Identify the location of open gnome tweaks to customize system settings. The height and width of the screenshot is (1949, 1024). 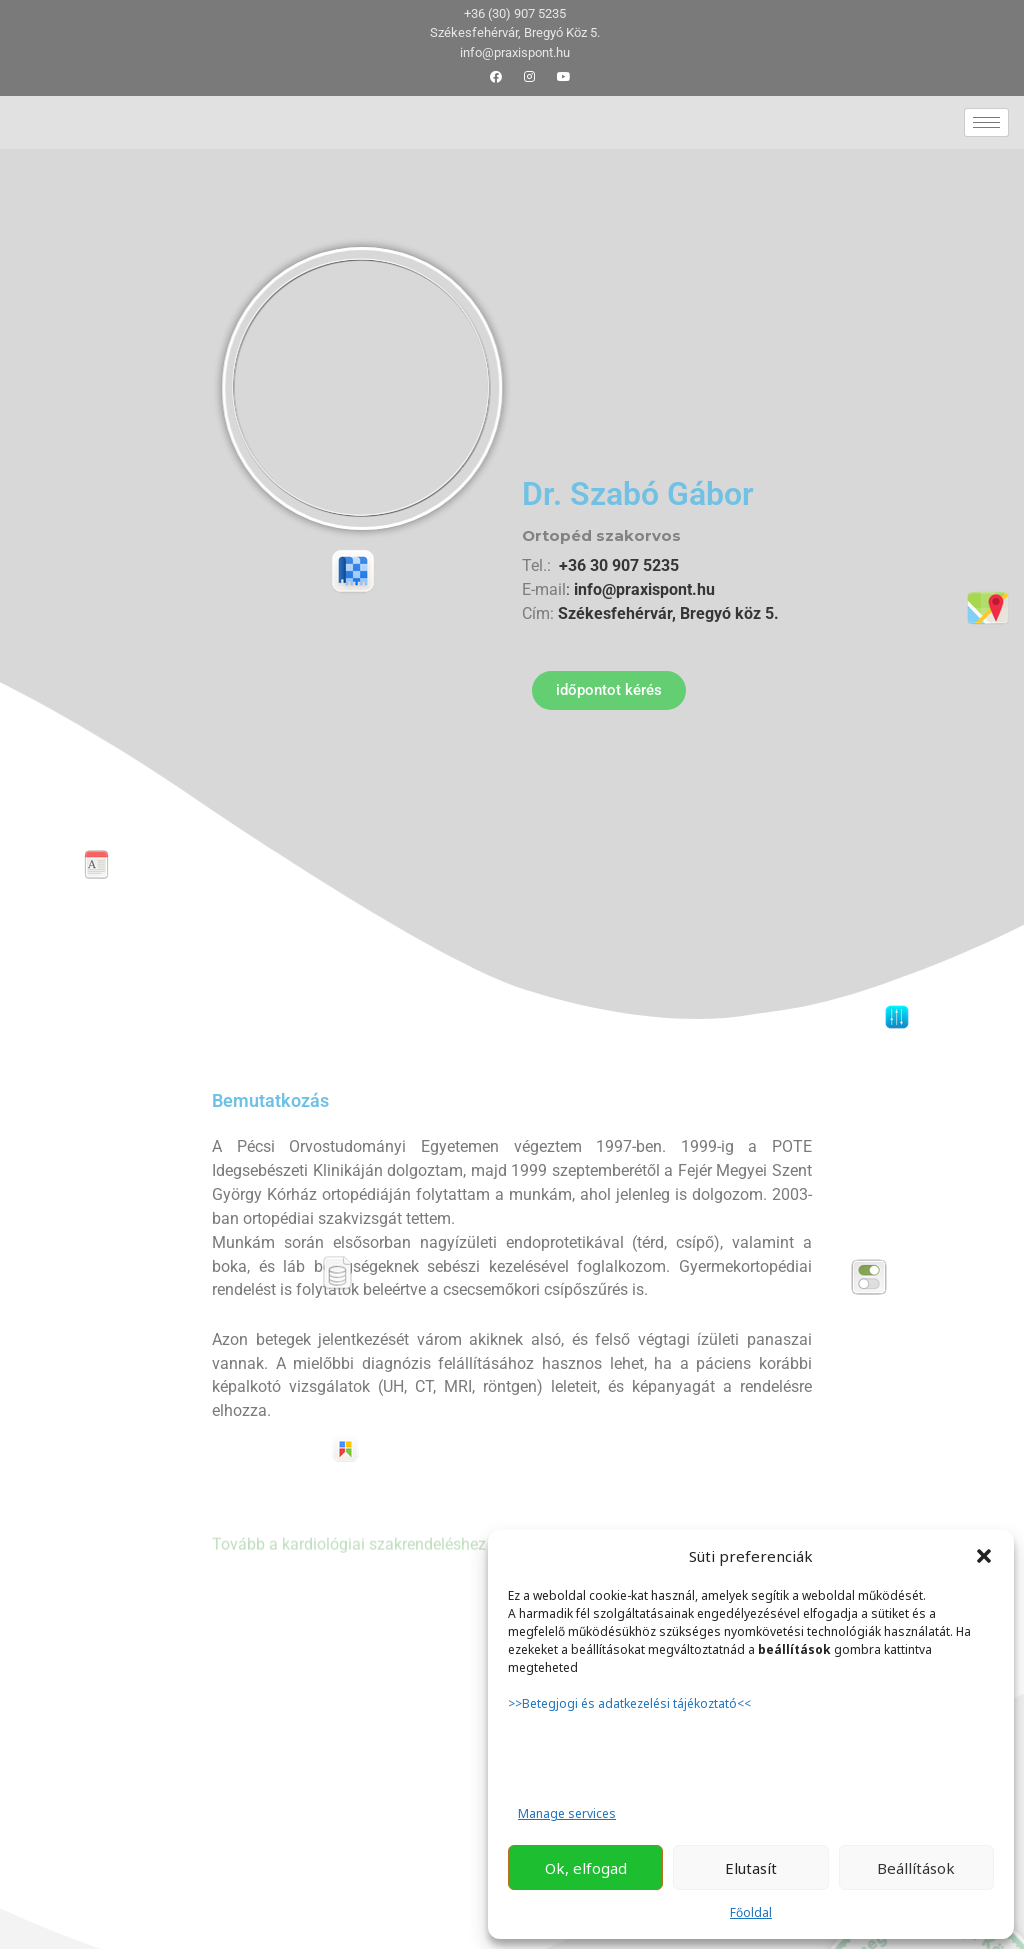
(869, 1277).